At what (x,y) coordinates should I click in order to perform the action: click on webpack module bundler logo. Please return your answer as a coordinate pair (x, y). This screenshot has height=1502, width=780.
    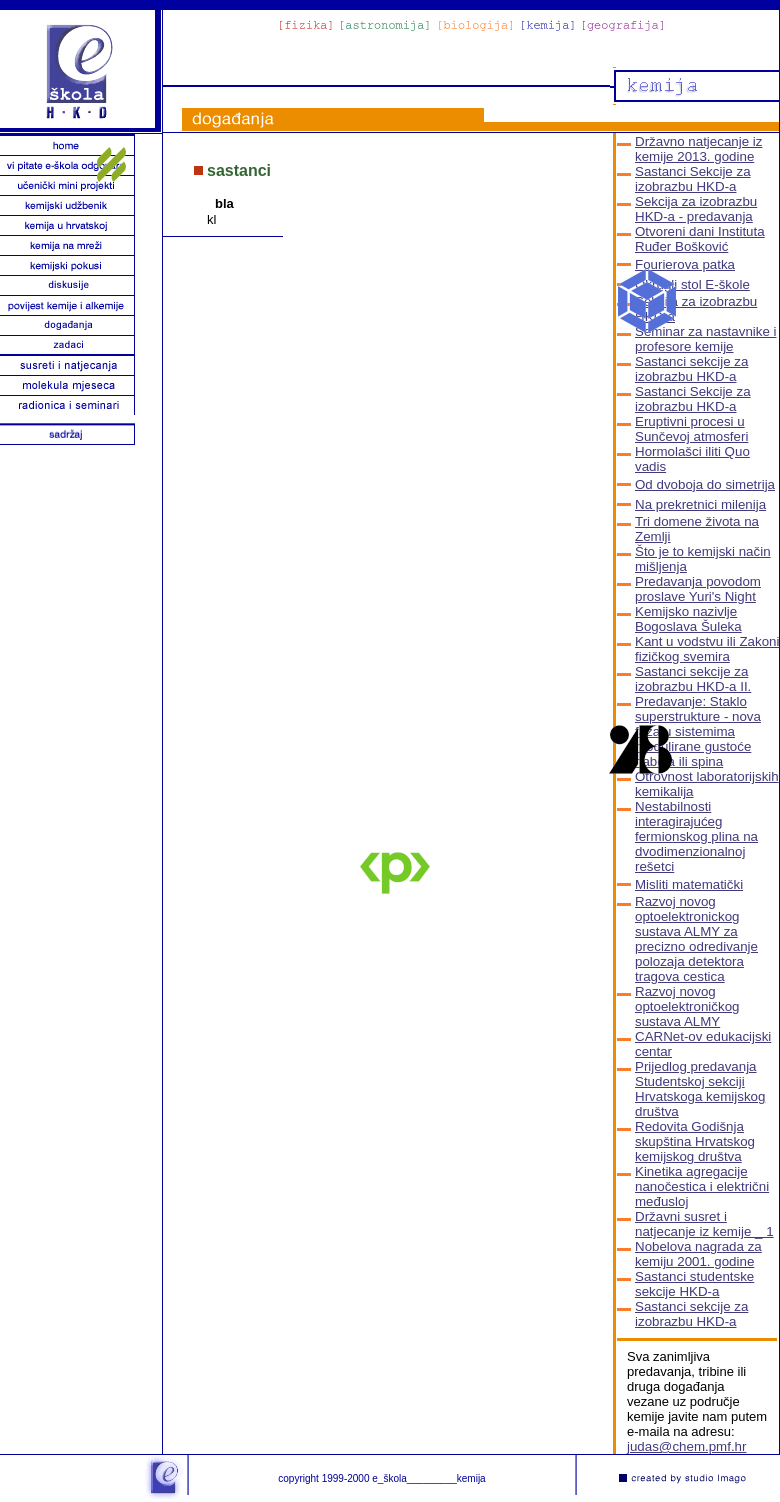
    Looking at the image, I should click on (647, 301).